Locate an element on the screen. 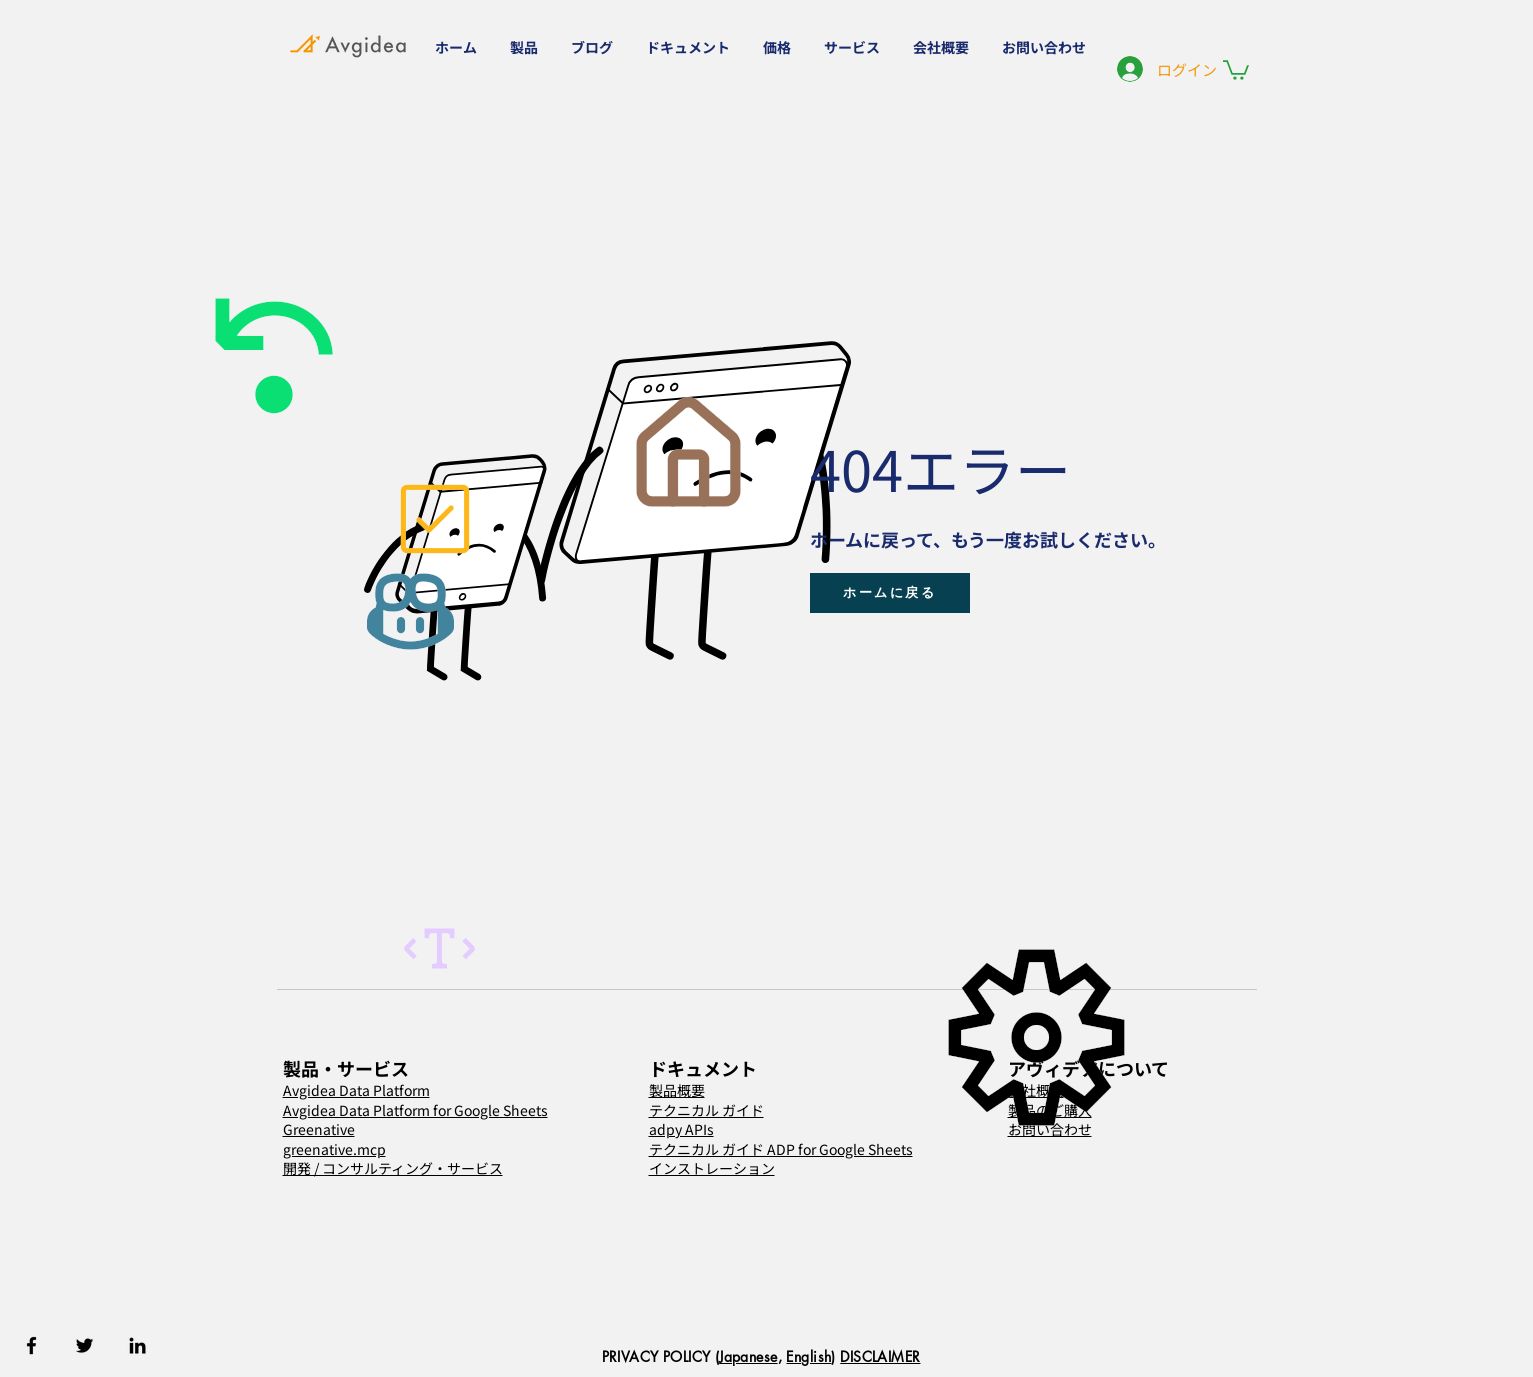 The width and height of the screenshot is (1533, 1377). select or confirm an option is located at coordinates (435, 519).